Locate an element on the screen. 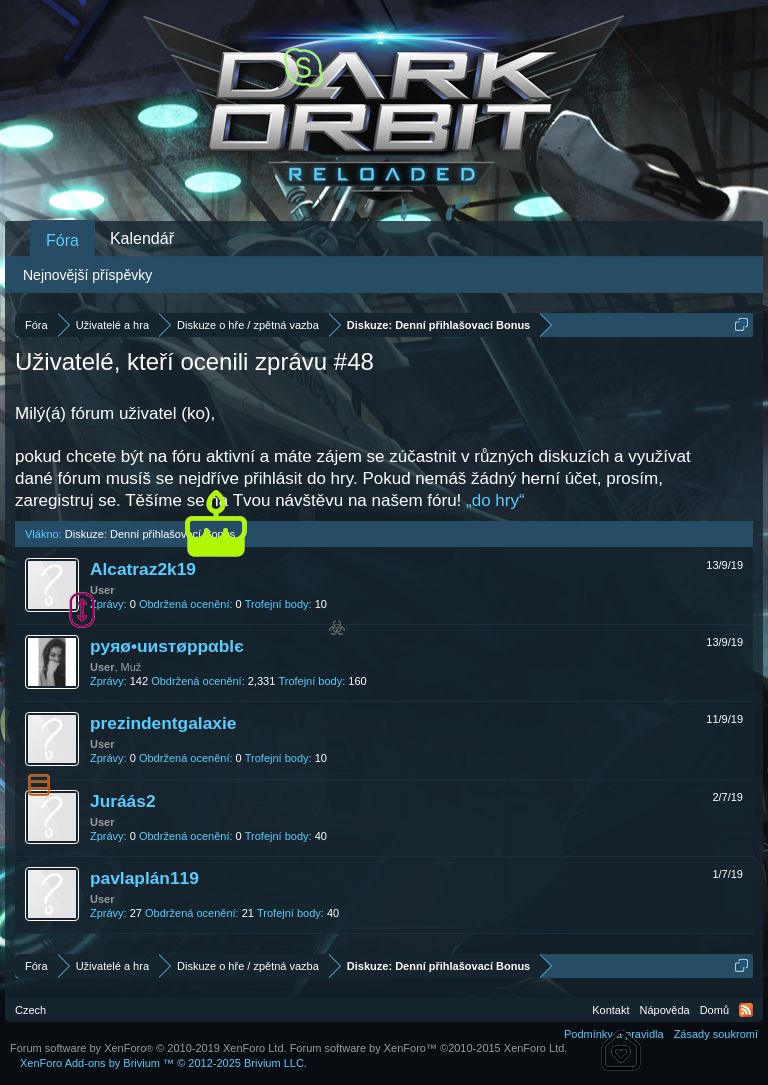 This screenshot has width=768, height=1085. open skype app is located at coordinates (303, 67).